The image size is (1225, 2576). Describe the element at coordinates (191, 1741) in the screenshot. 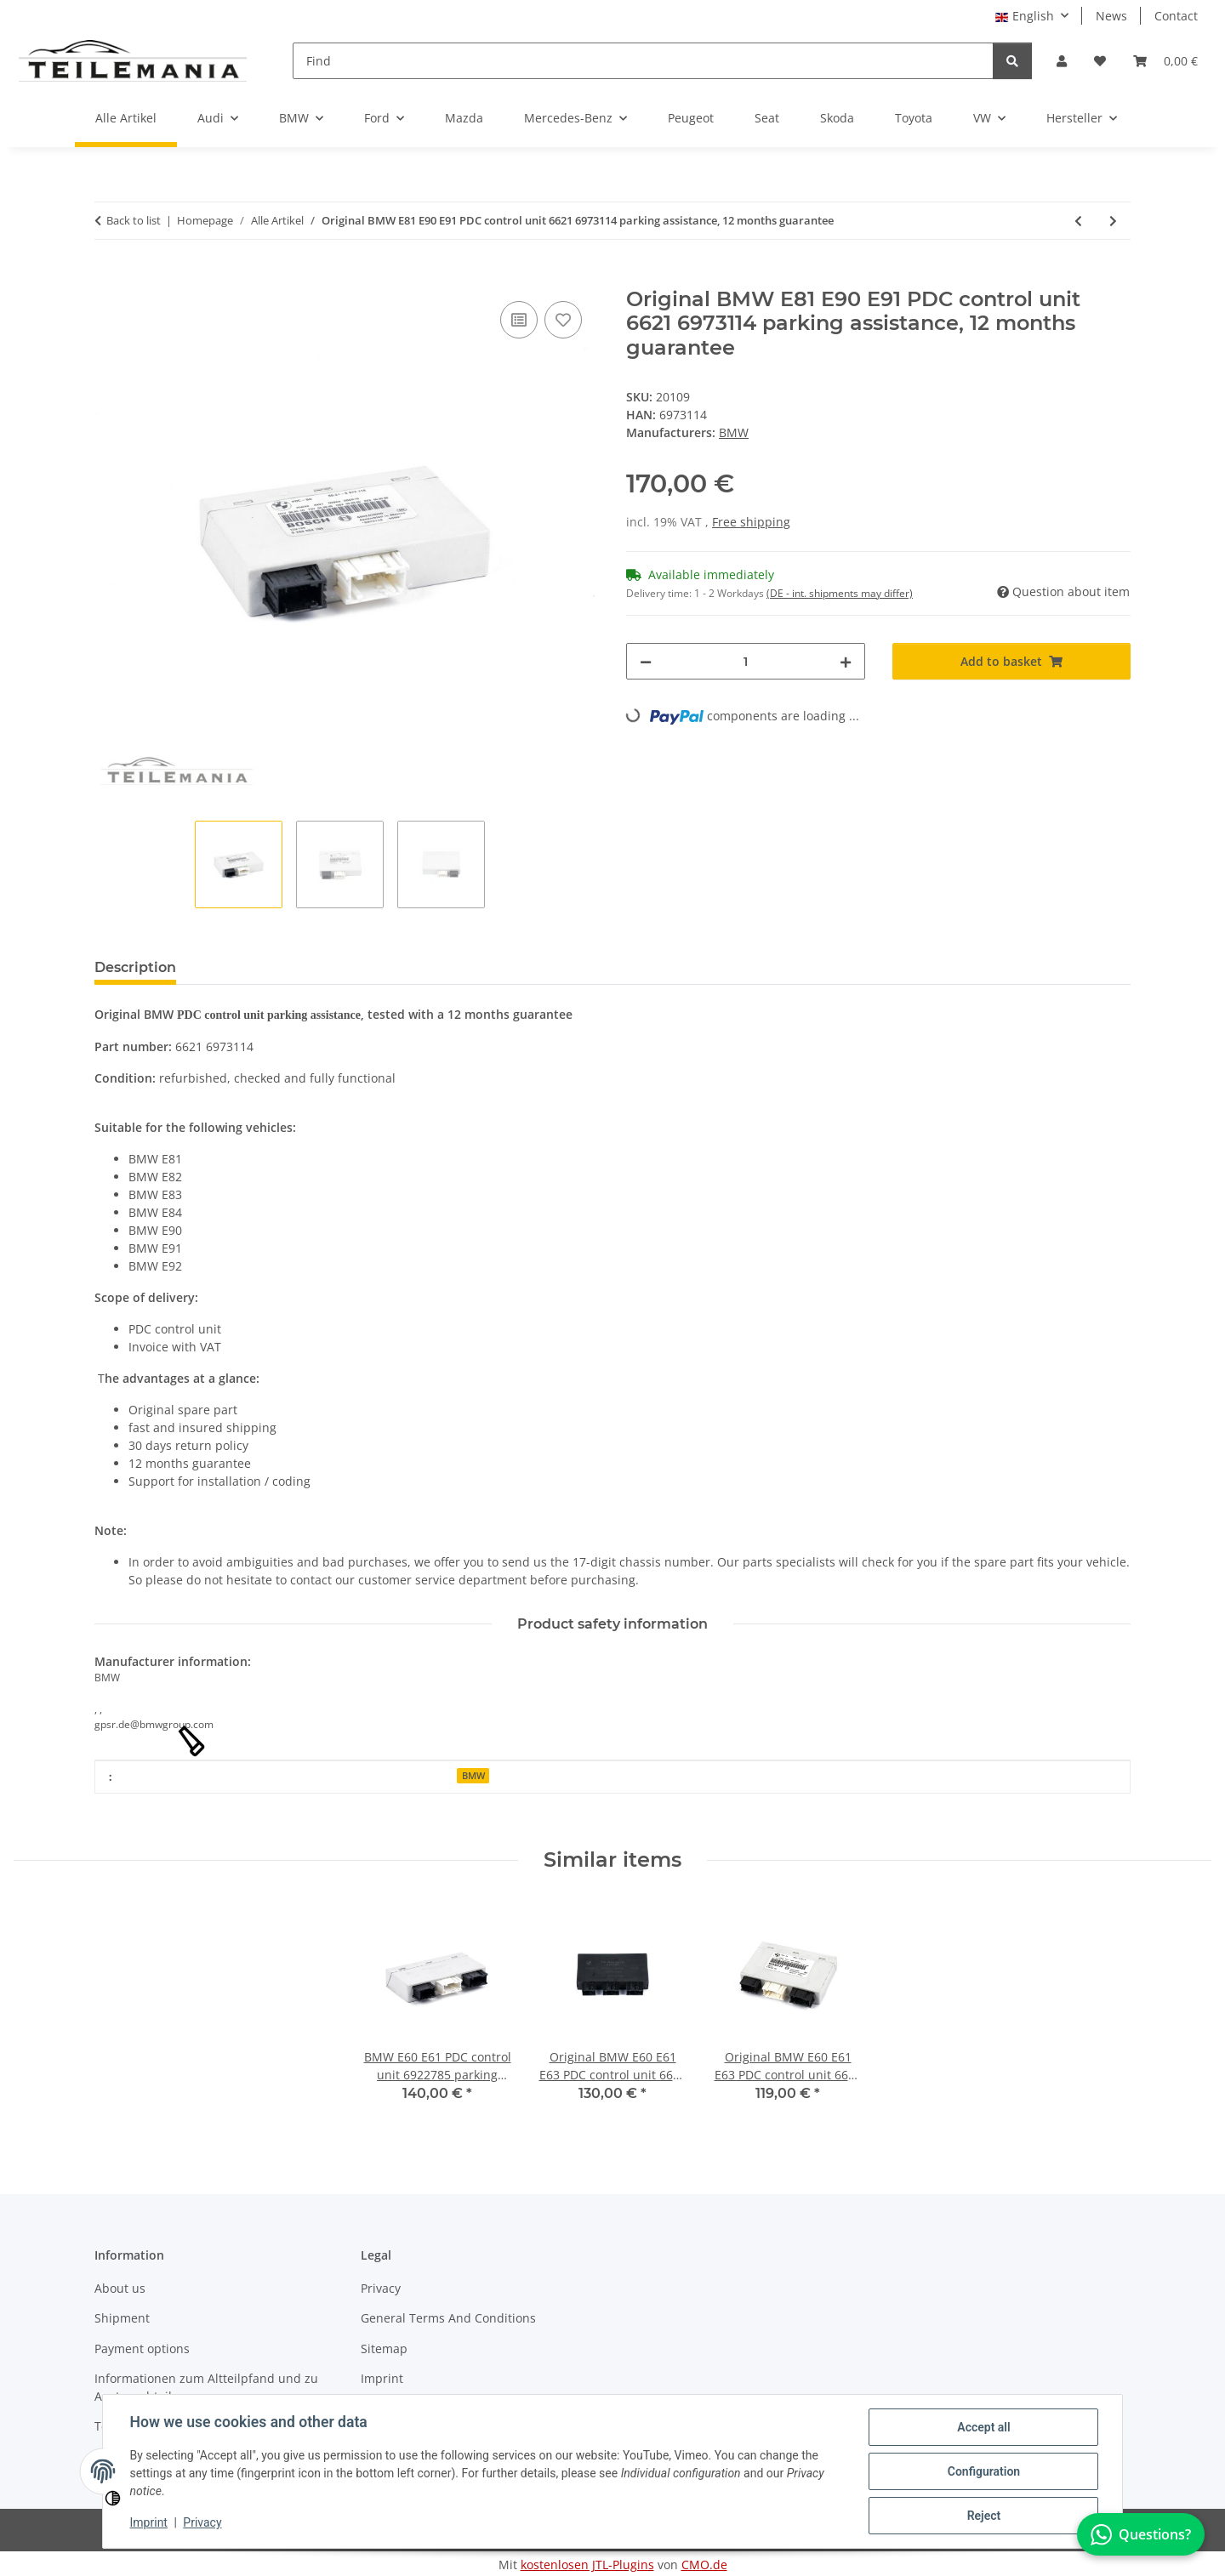

I see `find carpentry or woodworking services` at that location.